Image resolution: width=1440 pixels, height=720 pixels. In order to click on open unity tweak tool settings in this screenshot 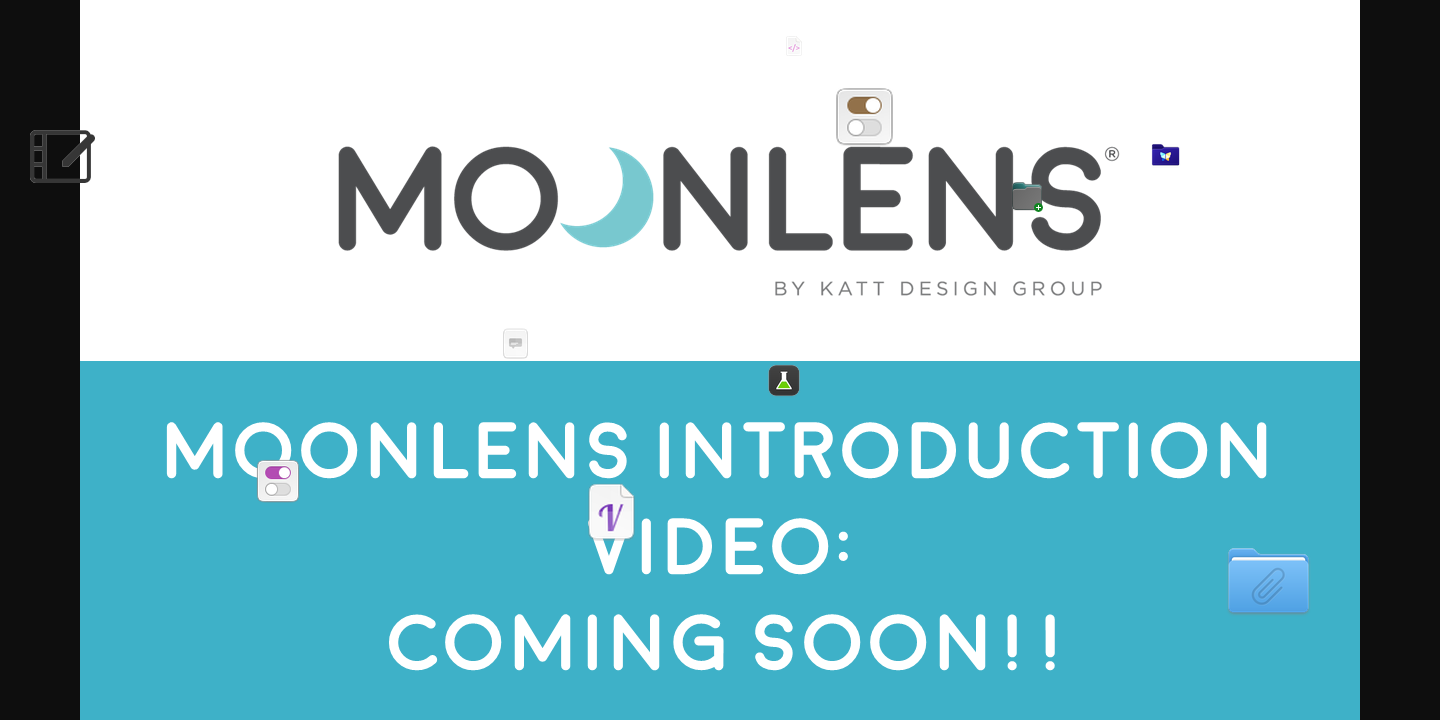, I will do `click(278, 481)`.